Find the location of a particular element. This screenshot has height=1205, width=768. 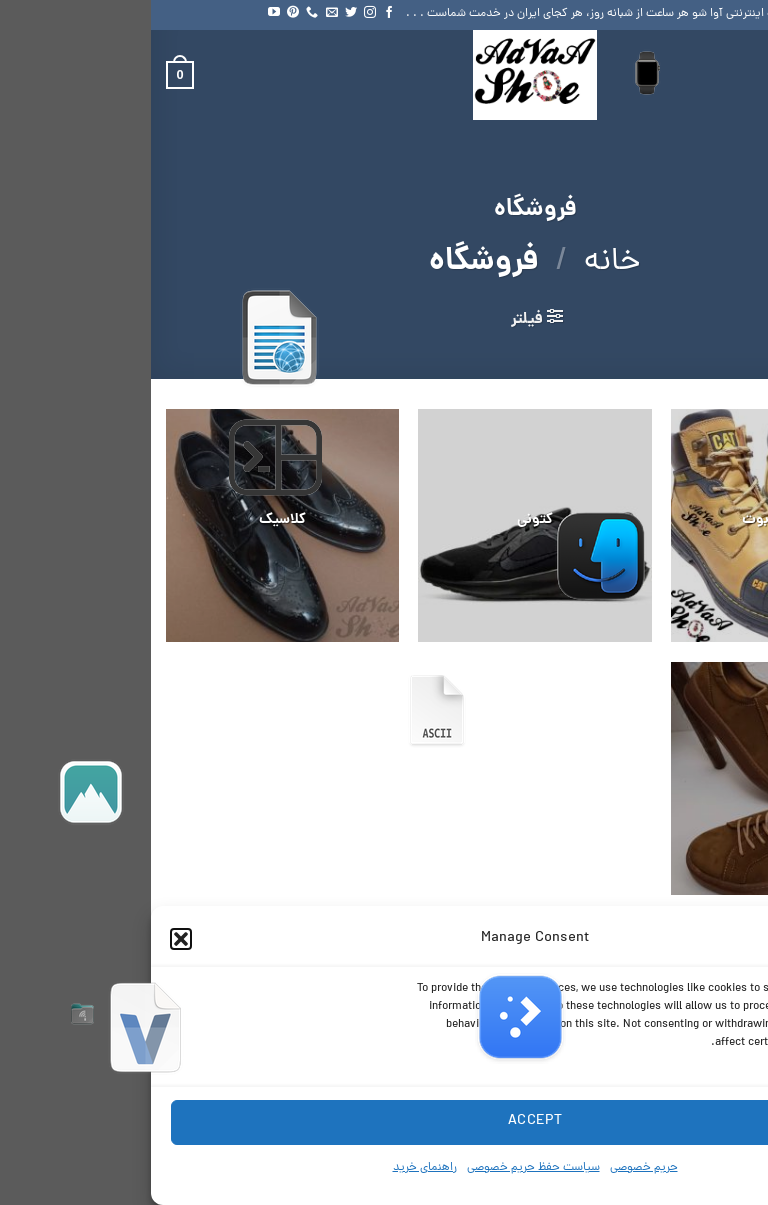

a v programming language source file is located at coordinates (145, 1027).